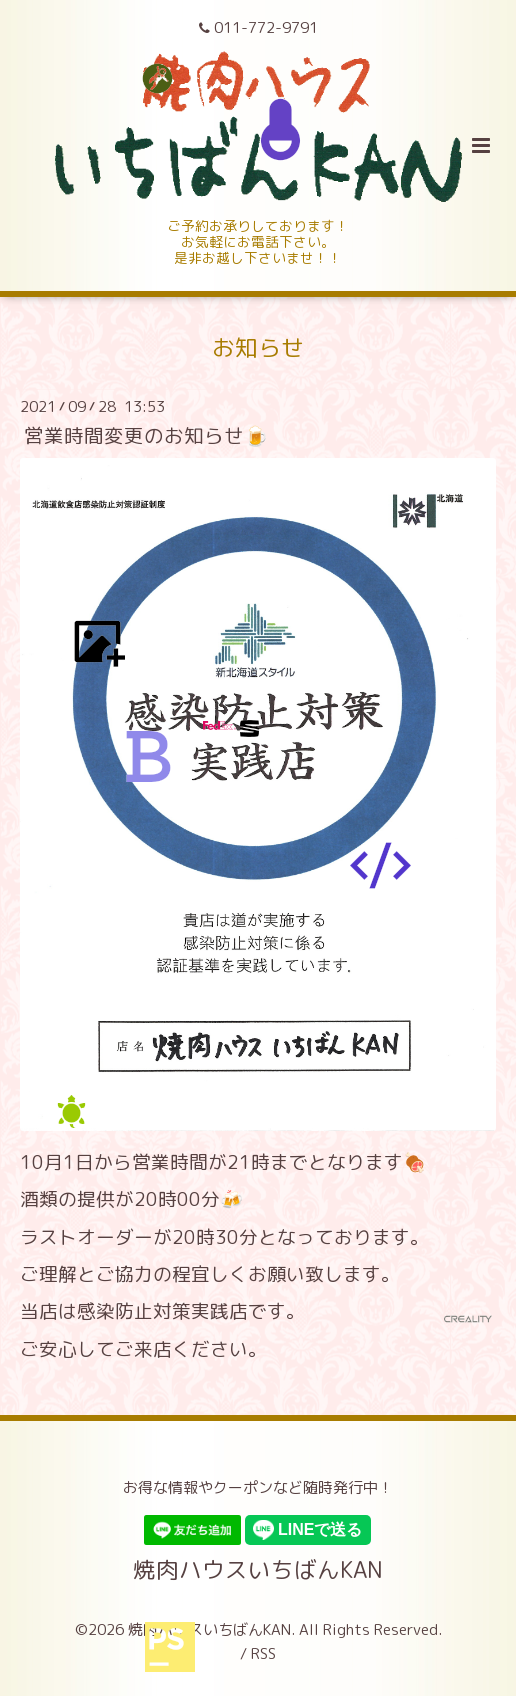  I want to click on go to the Galaxus website or app, so click(71, 1111).